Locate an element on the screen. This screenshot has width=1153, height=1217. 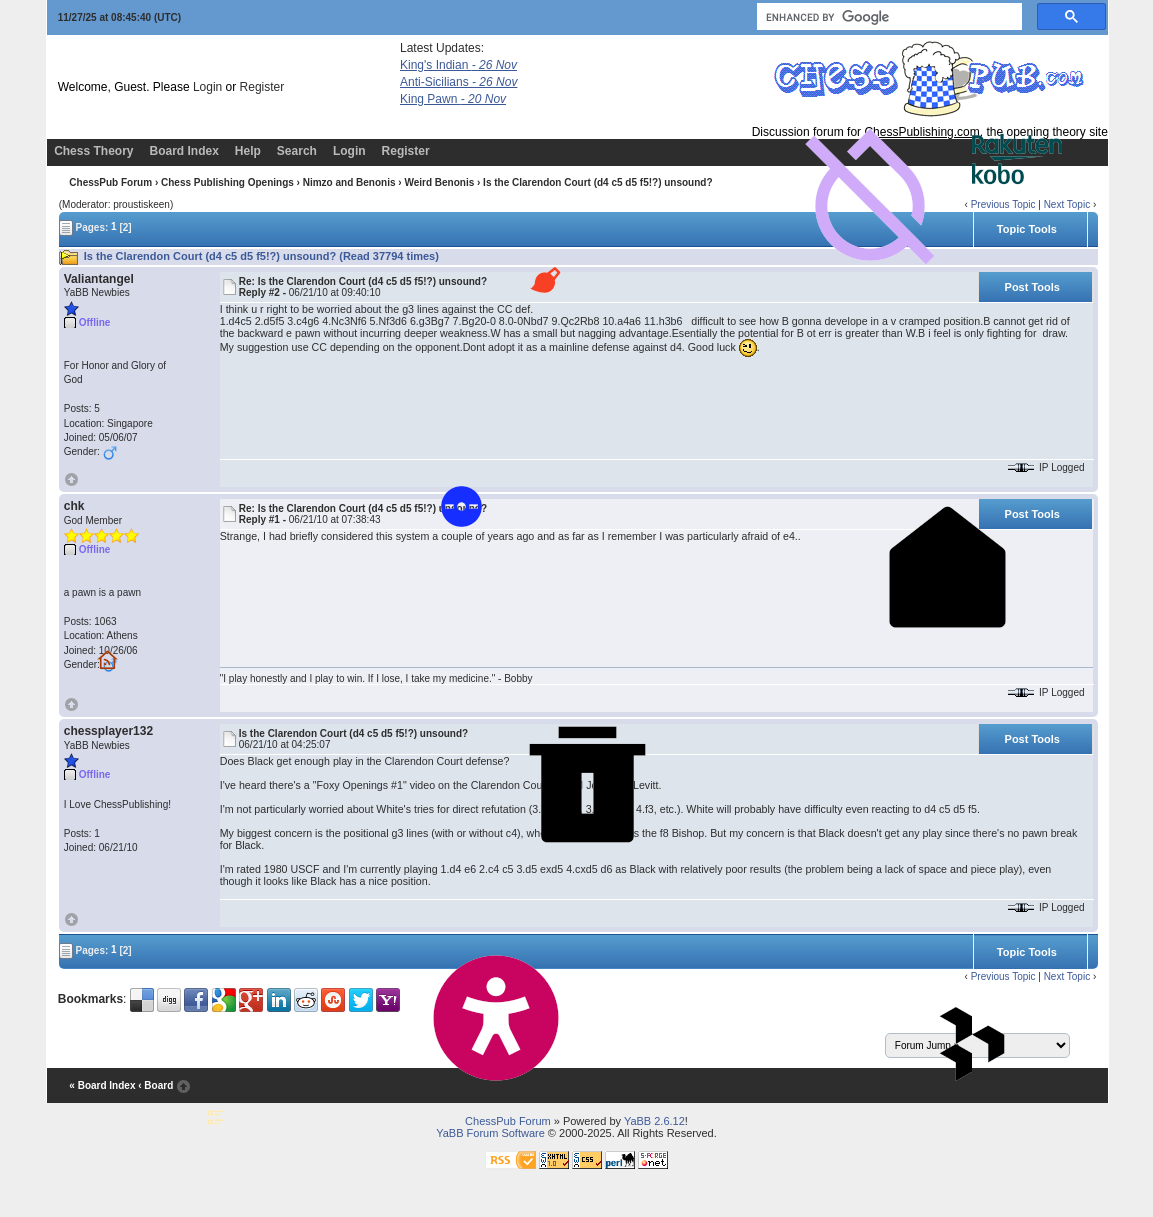
disable blur effect is located at coordinates (870, 200).